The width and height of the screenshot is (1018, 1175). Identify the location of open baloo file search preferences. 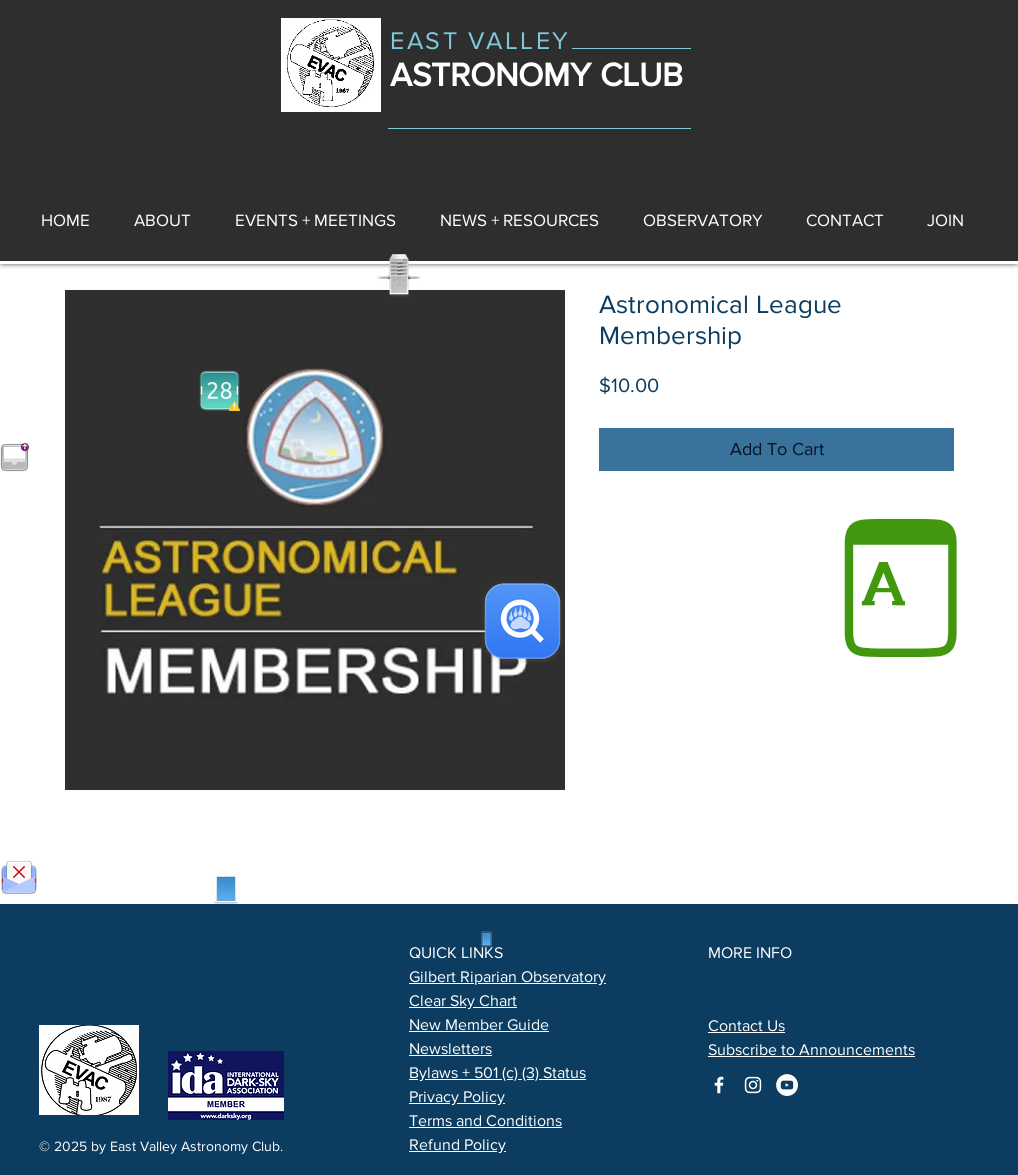
(522, 622).